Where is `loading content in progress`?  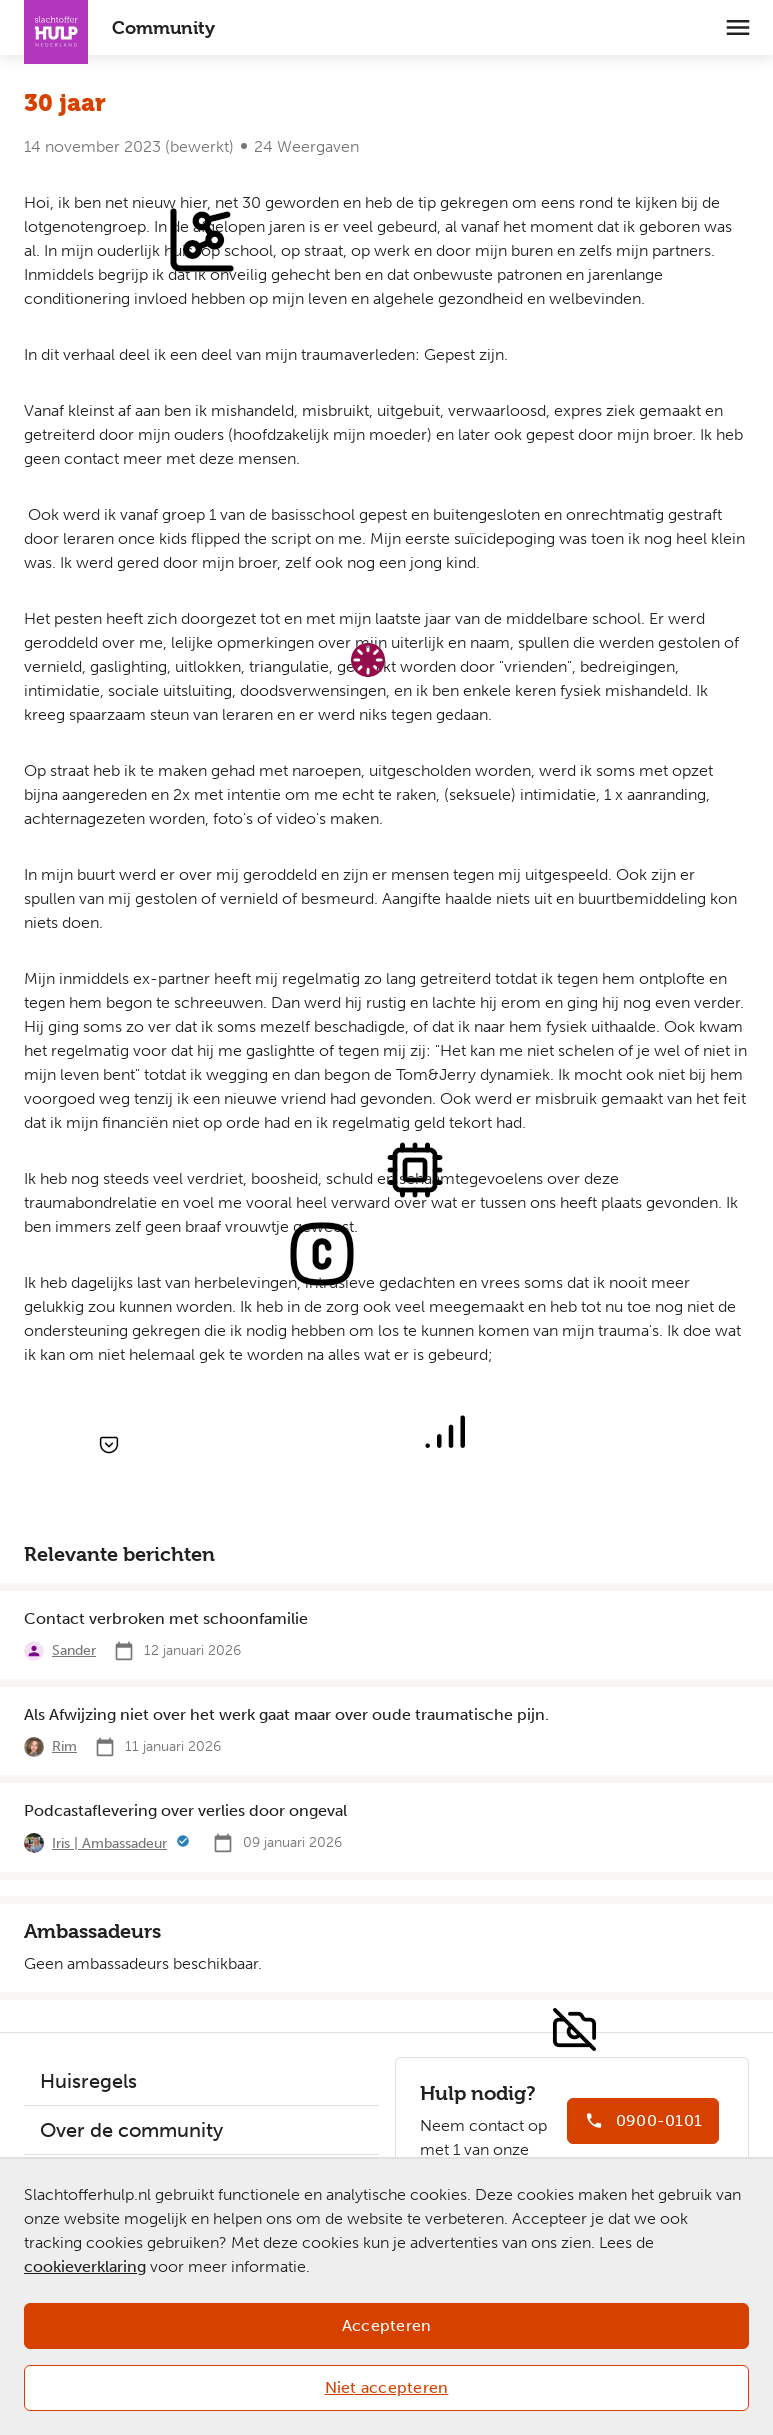 loading content in progress is located at coordinates (368, 660).